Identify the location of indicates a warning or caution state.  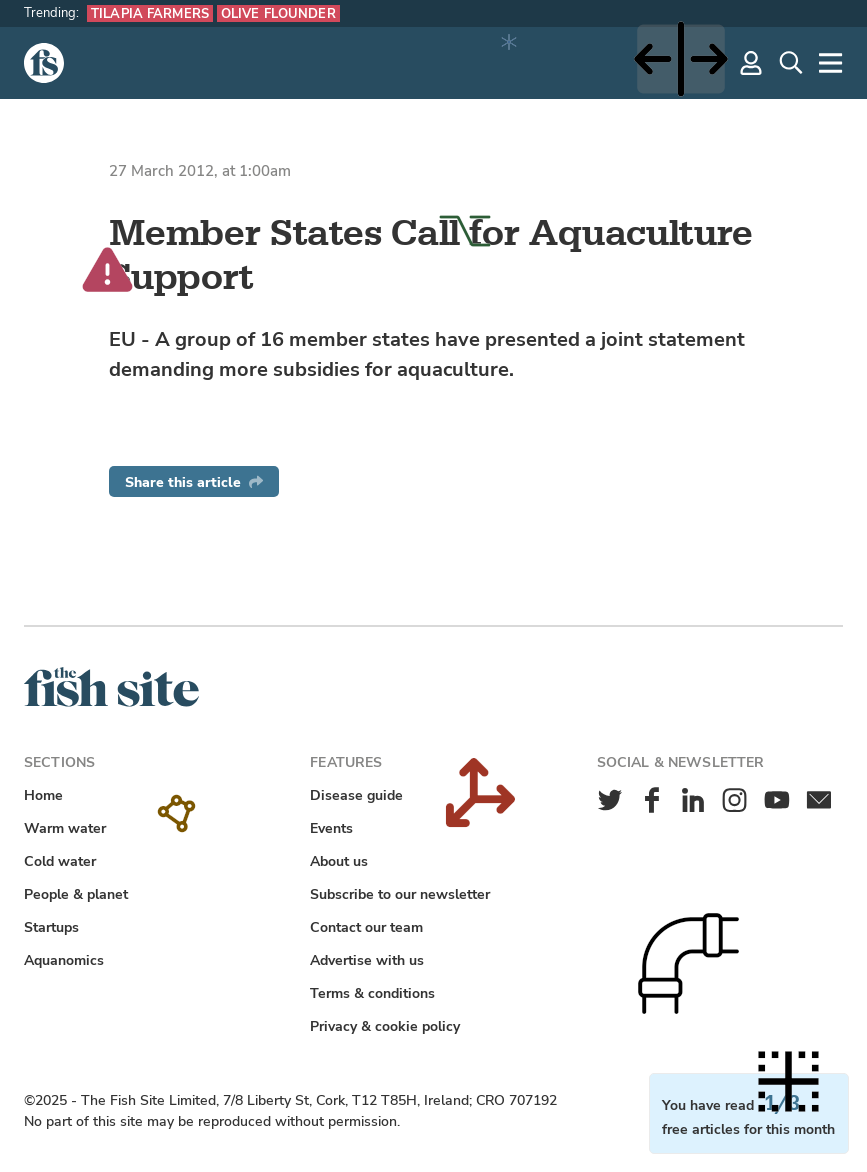
(107, 270).